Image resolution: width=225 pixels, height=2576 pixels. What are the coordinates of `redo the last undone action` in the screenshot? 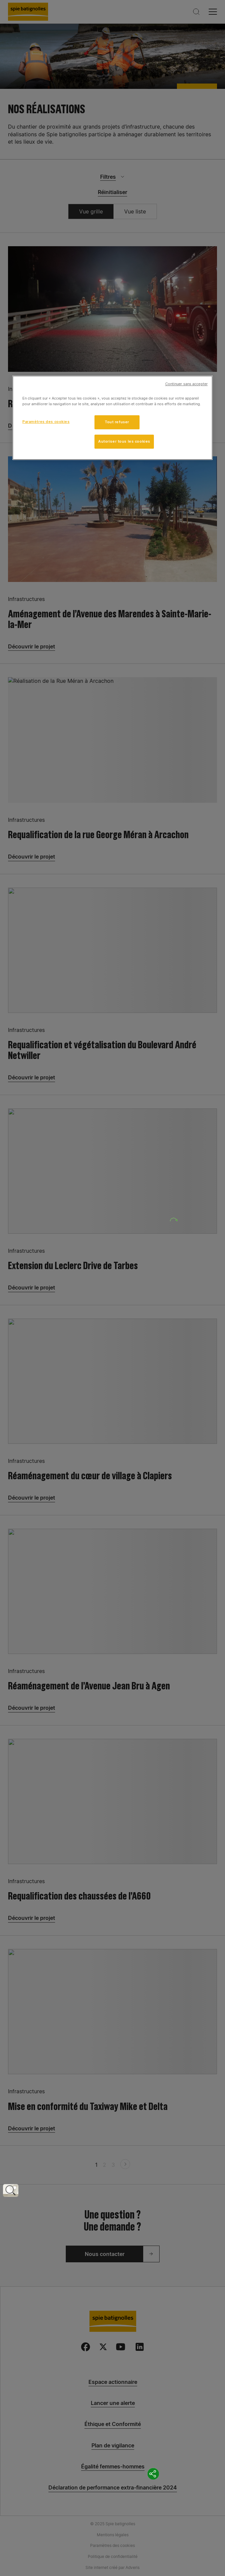 It's located at (174, 1219).